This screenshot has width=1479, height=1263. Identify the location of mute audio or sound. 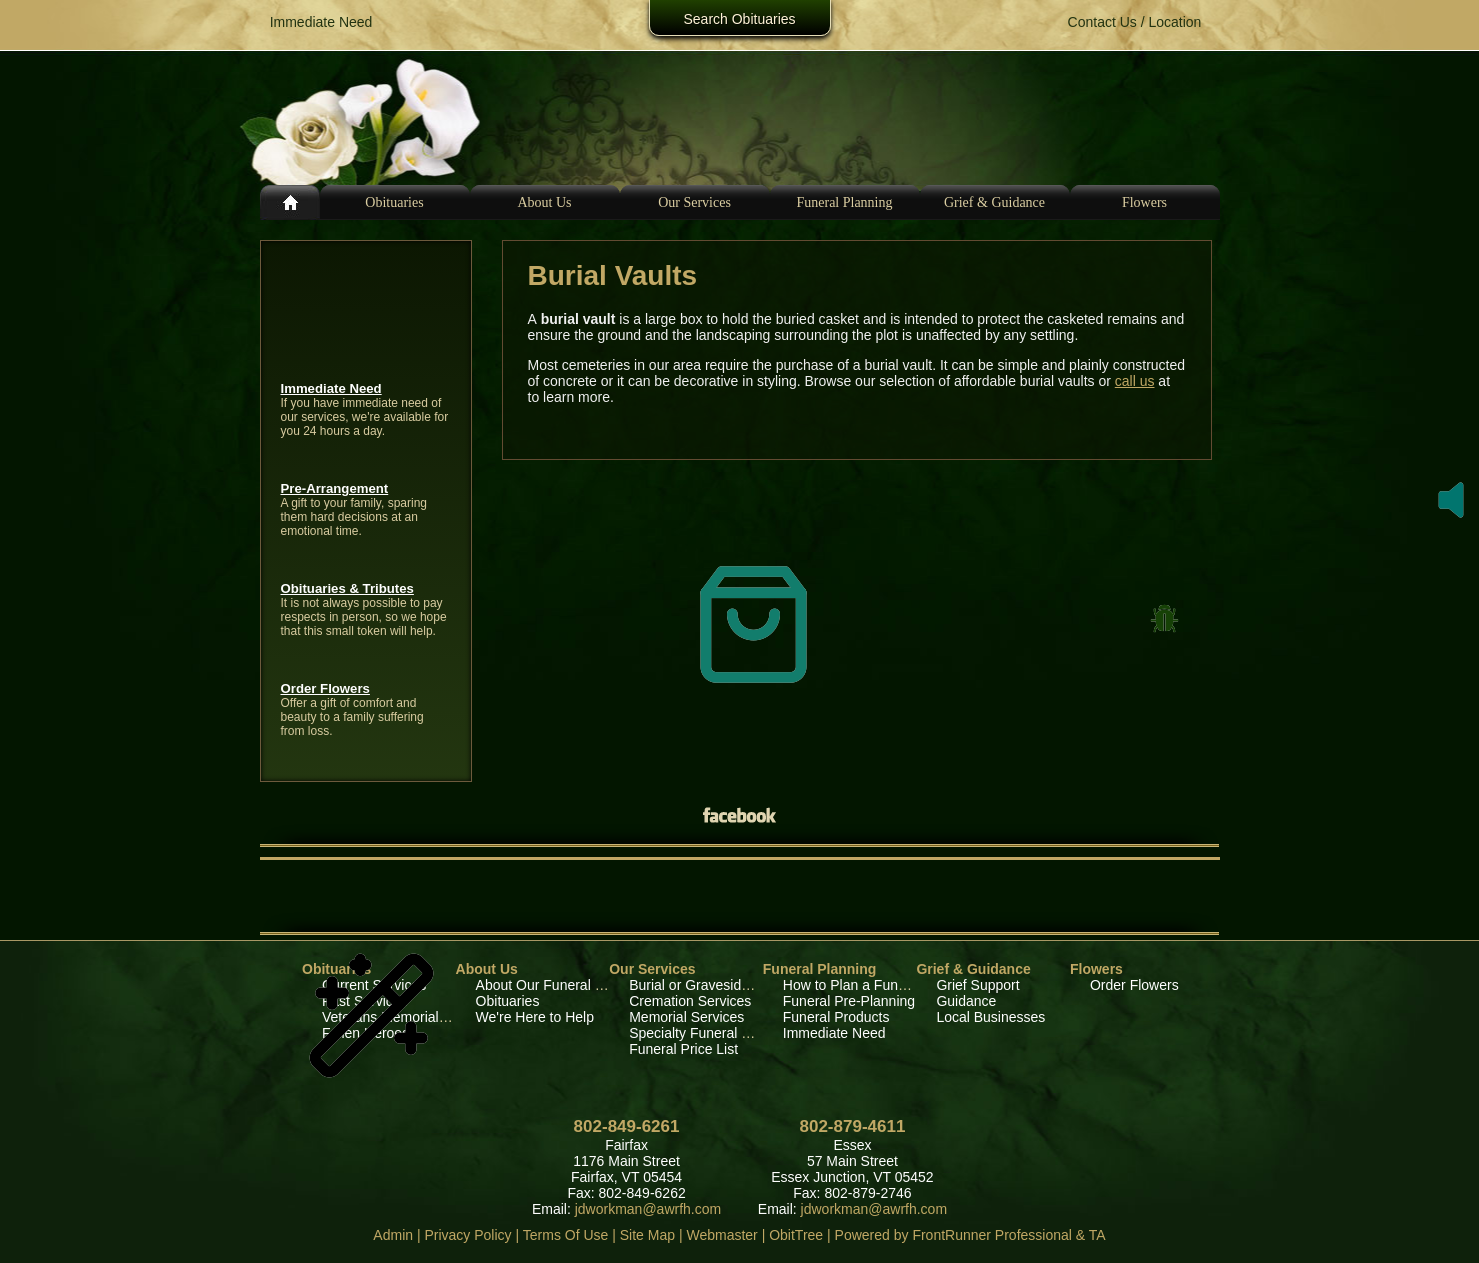
(1451, 500).